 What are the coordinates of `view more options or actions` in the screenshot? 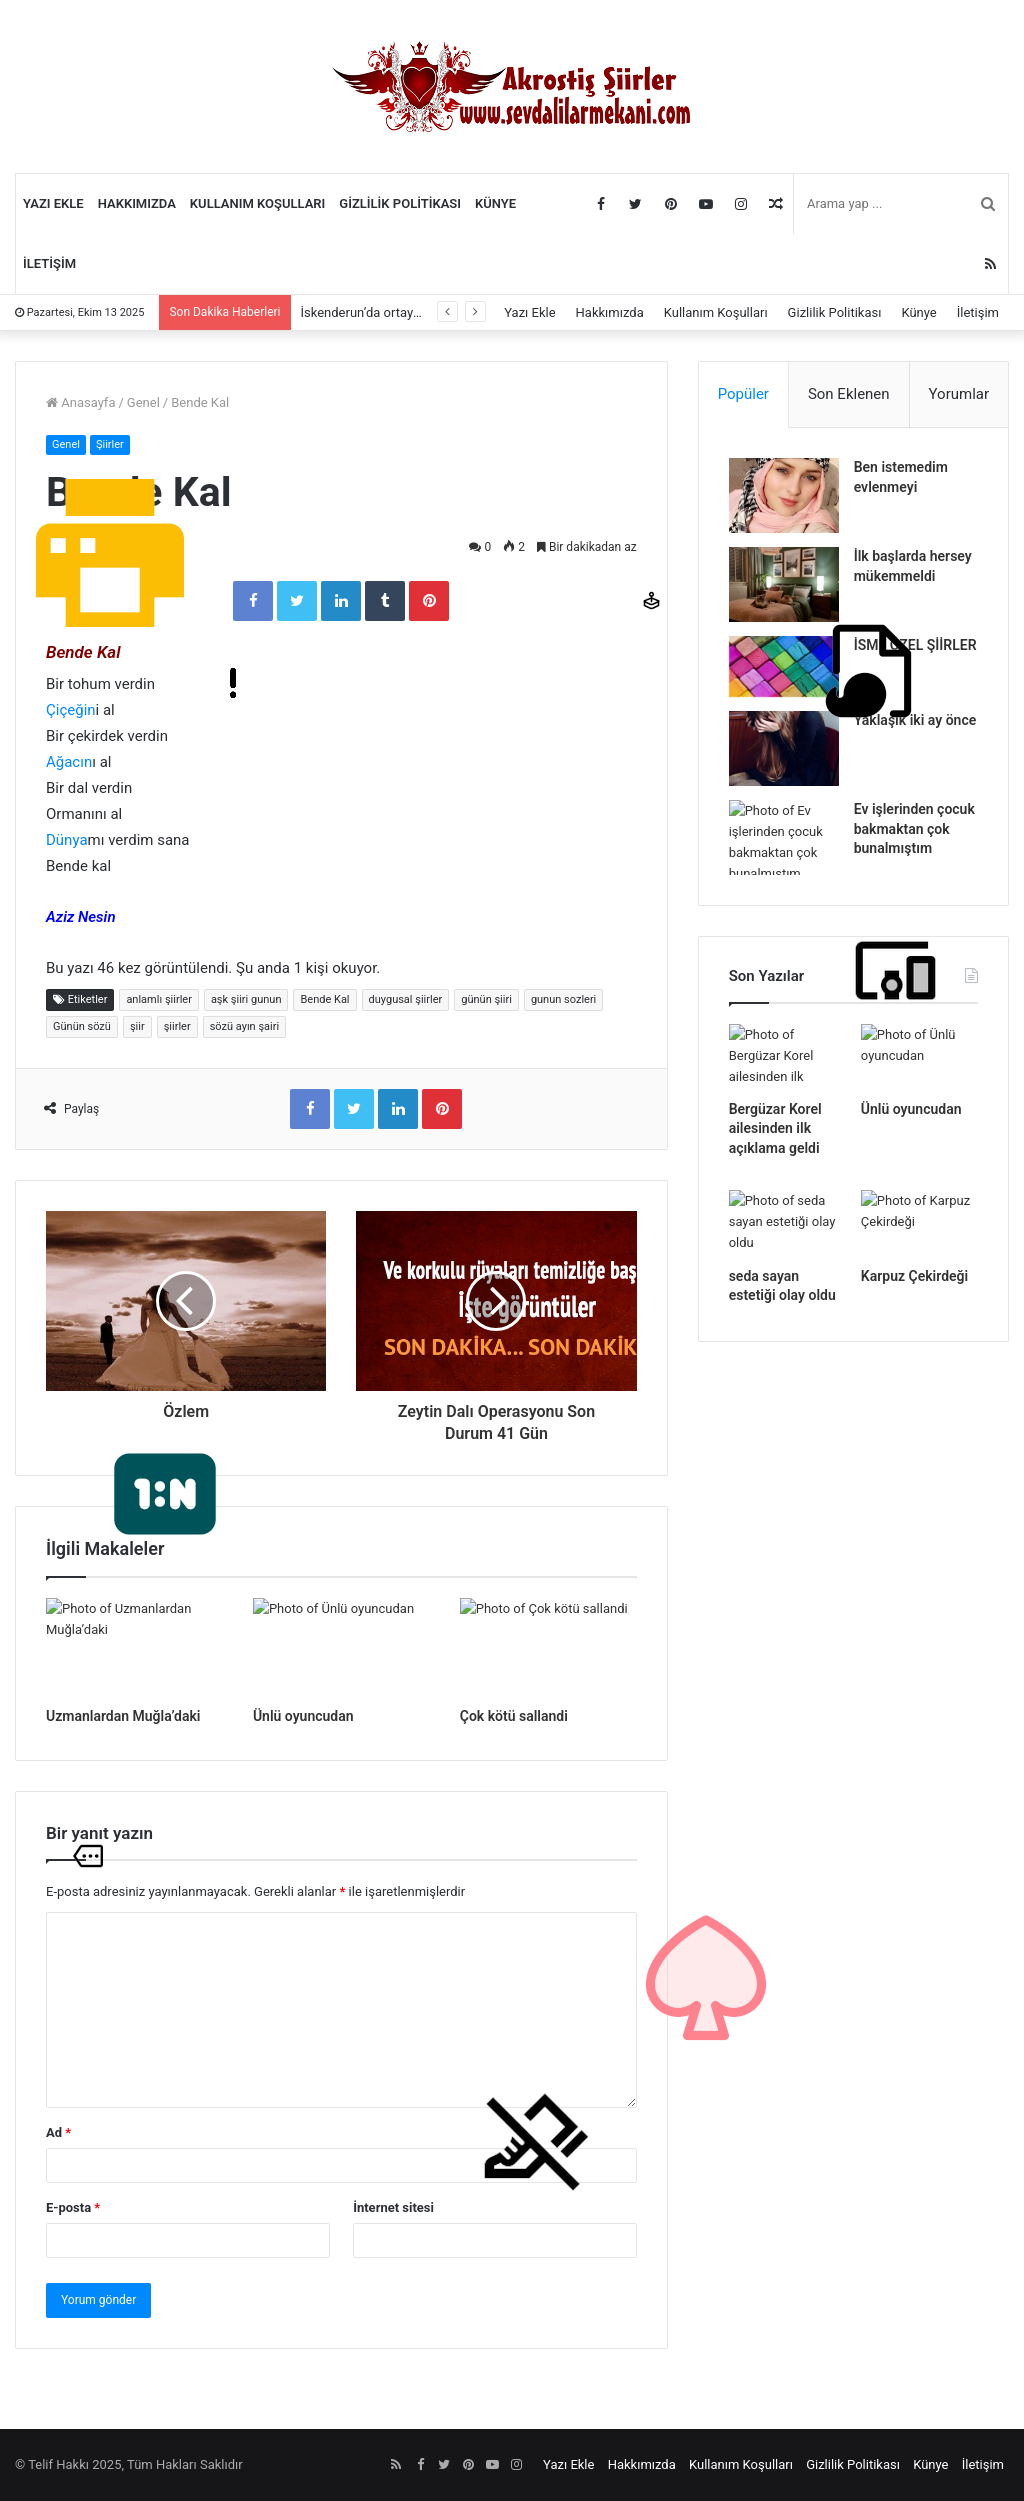 It's located at (88, 1856).